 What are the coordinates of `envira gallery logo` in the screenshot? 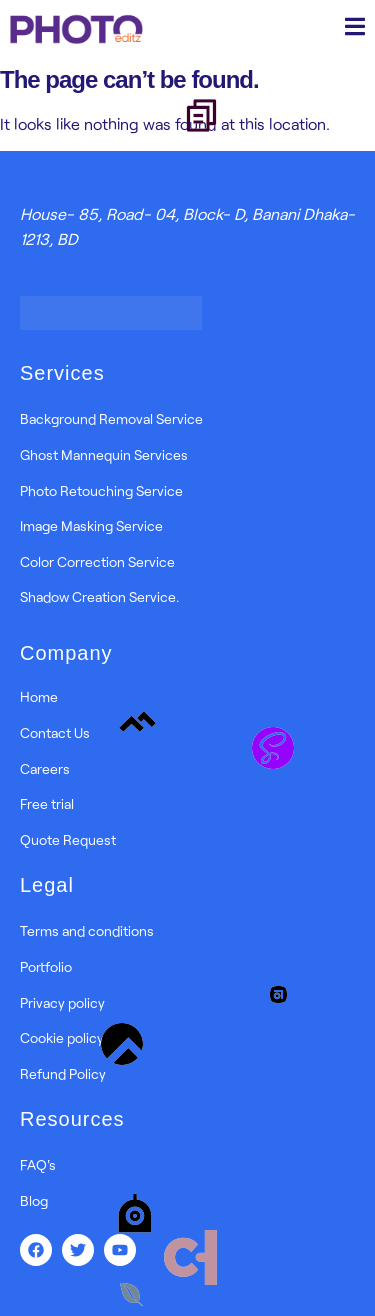 It's located at (131, 1294).